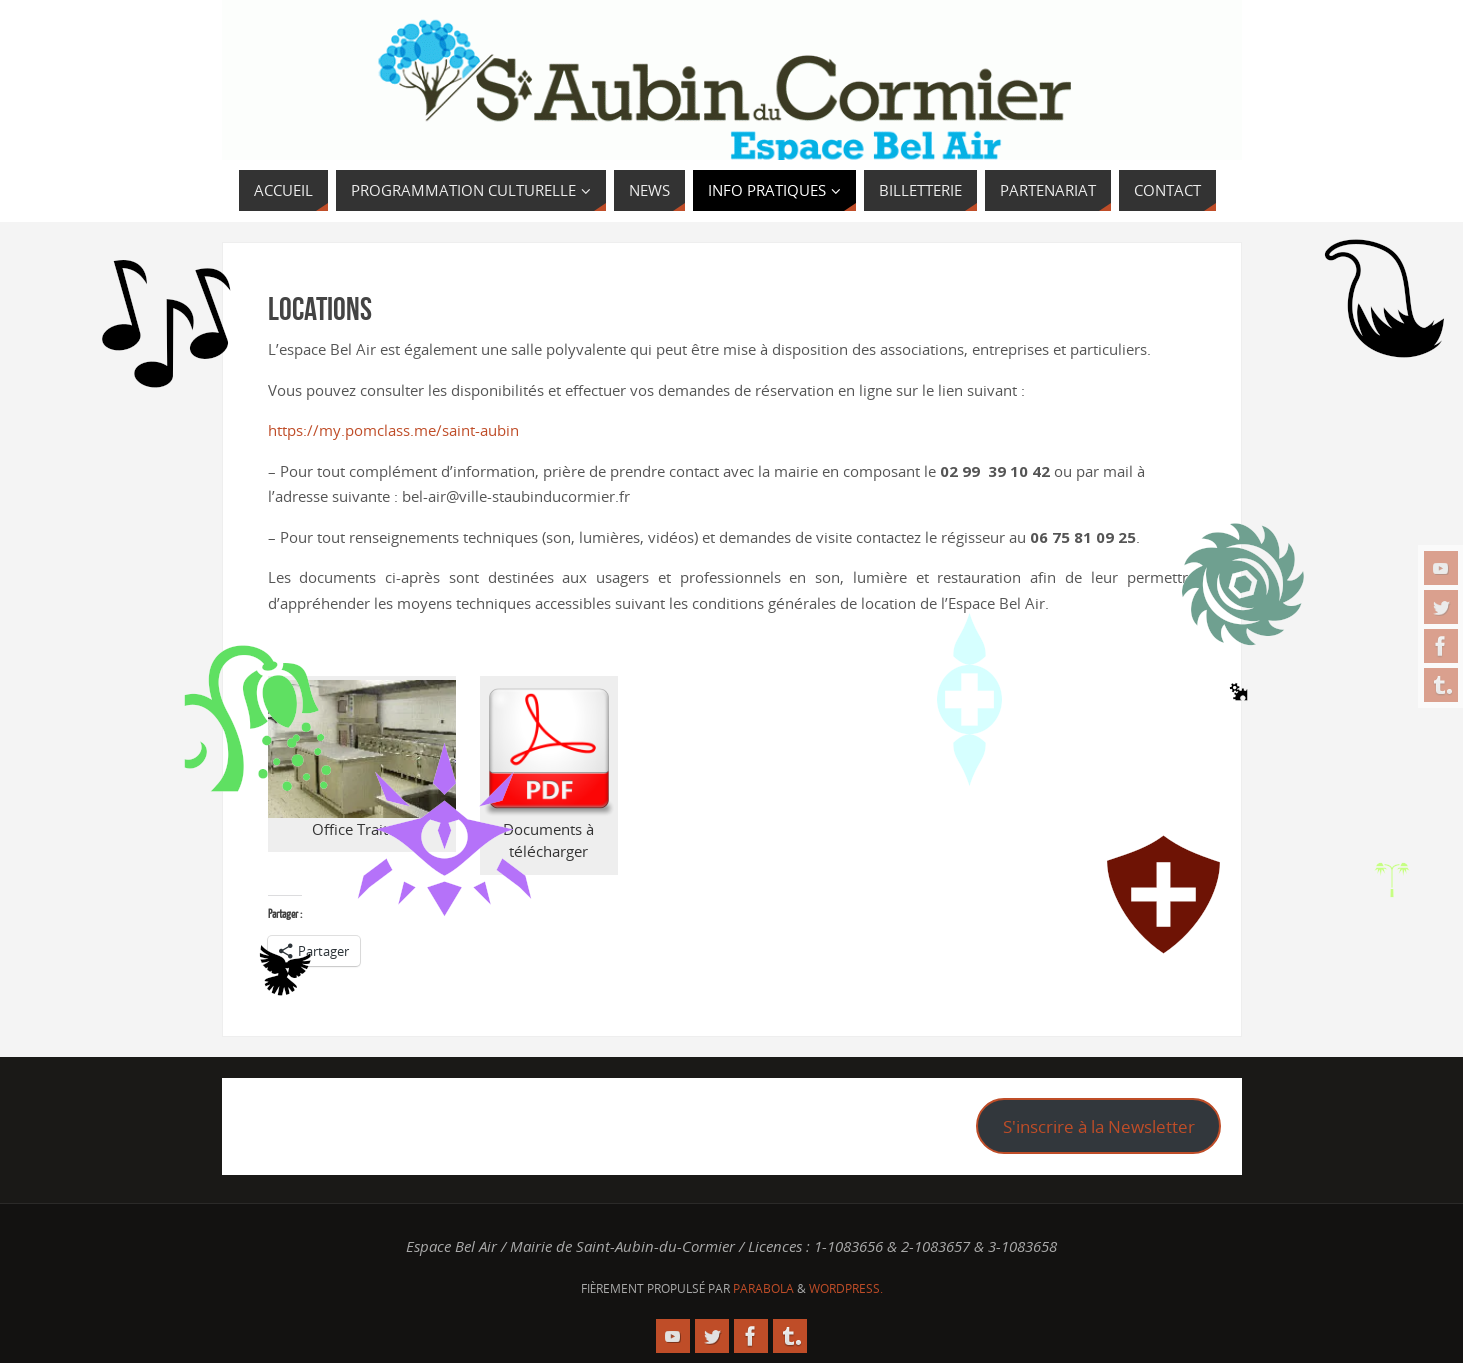  What do you see at coordinates (258, 718) in the screenshot?
I see `indicates pollen or allergen levels in weather app` at bounding box center [258, 718].